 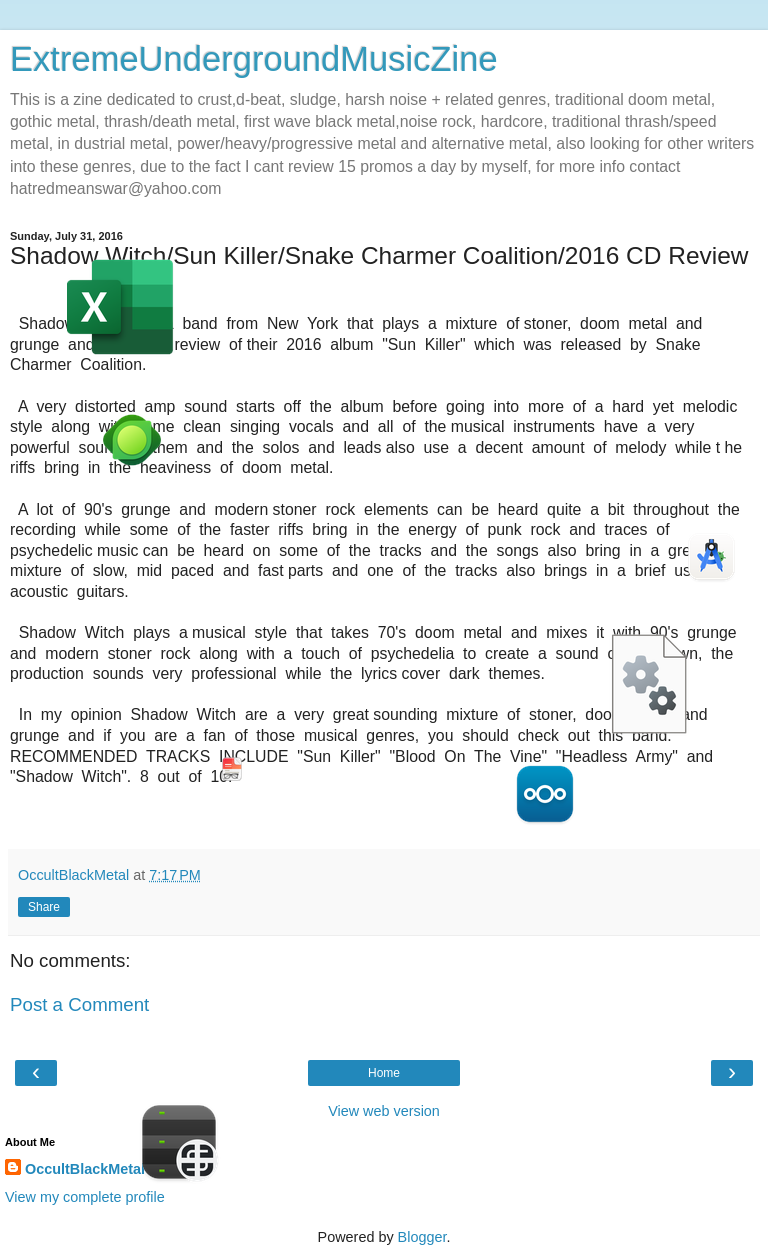 I want to click on open configuration file settings, so click(x=649, y=684).